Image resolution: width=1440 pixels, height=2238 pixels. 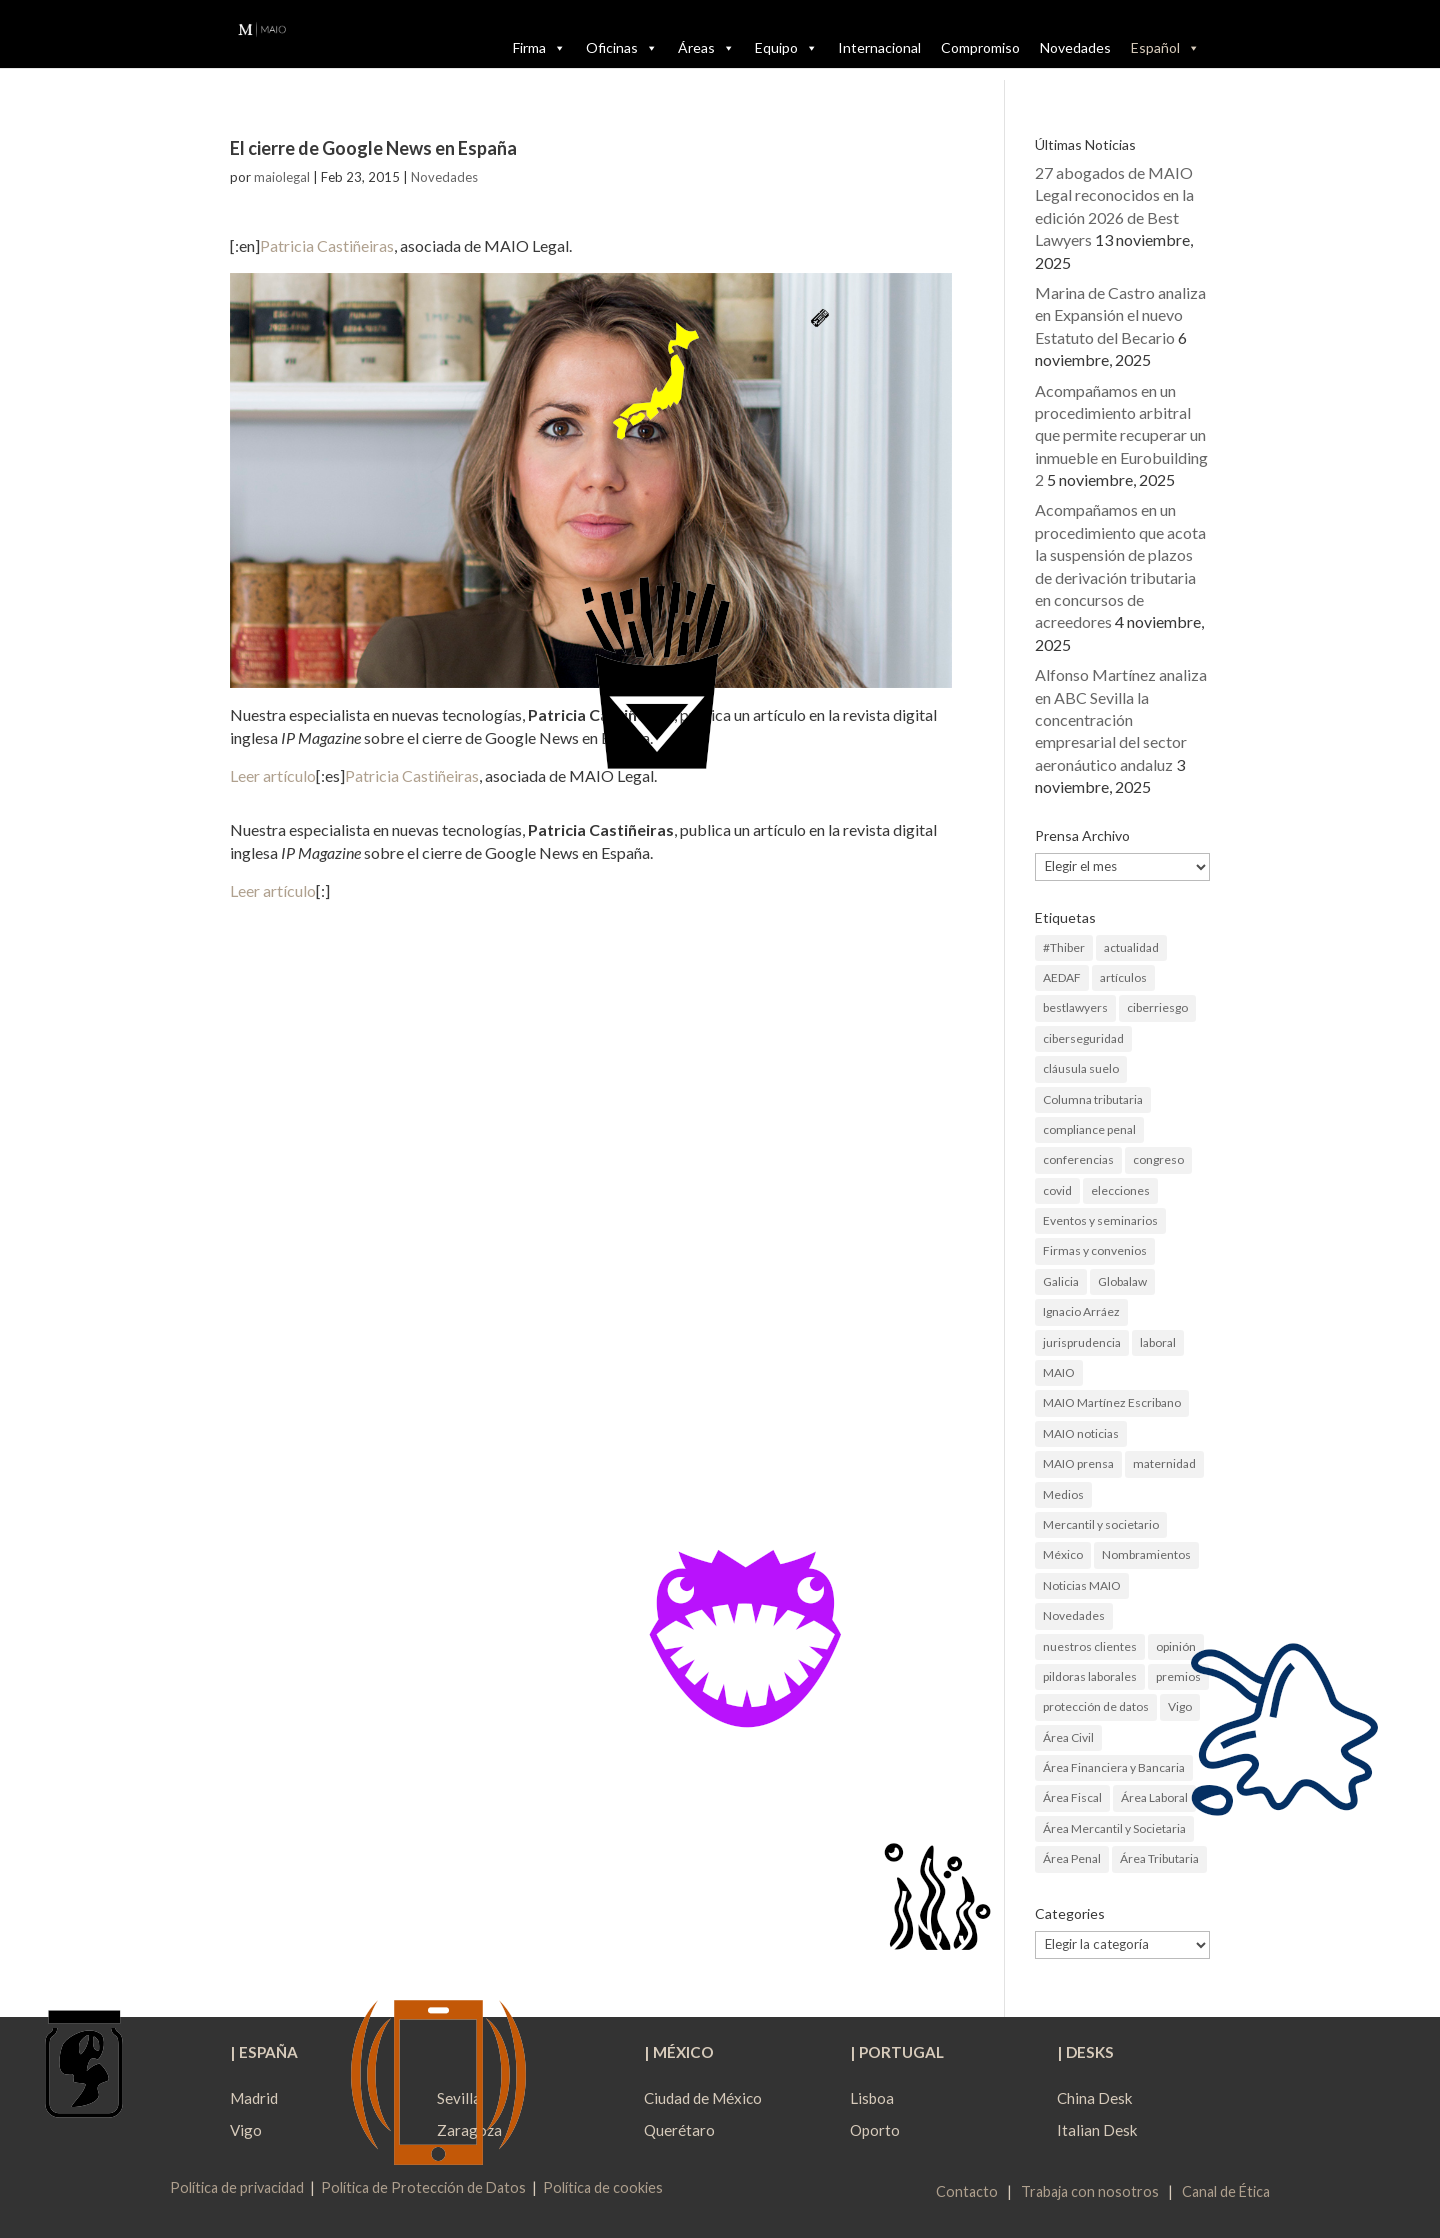 I want to click on creature or monster enemy type indicator, so click(x=745, y=1635).